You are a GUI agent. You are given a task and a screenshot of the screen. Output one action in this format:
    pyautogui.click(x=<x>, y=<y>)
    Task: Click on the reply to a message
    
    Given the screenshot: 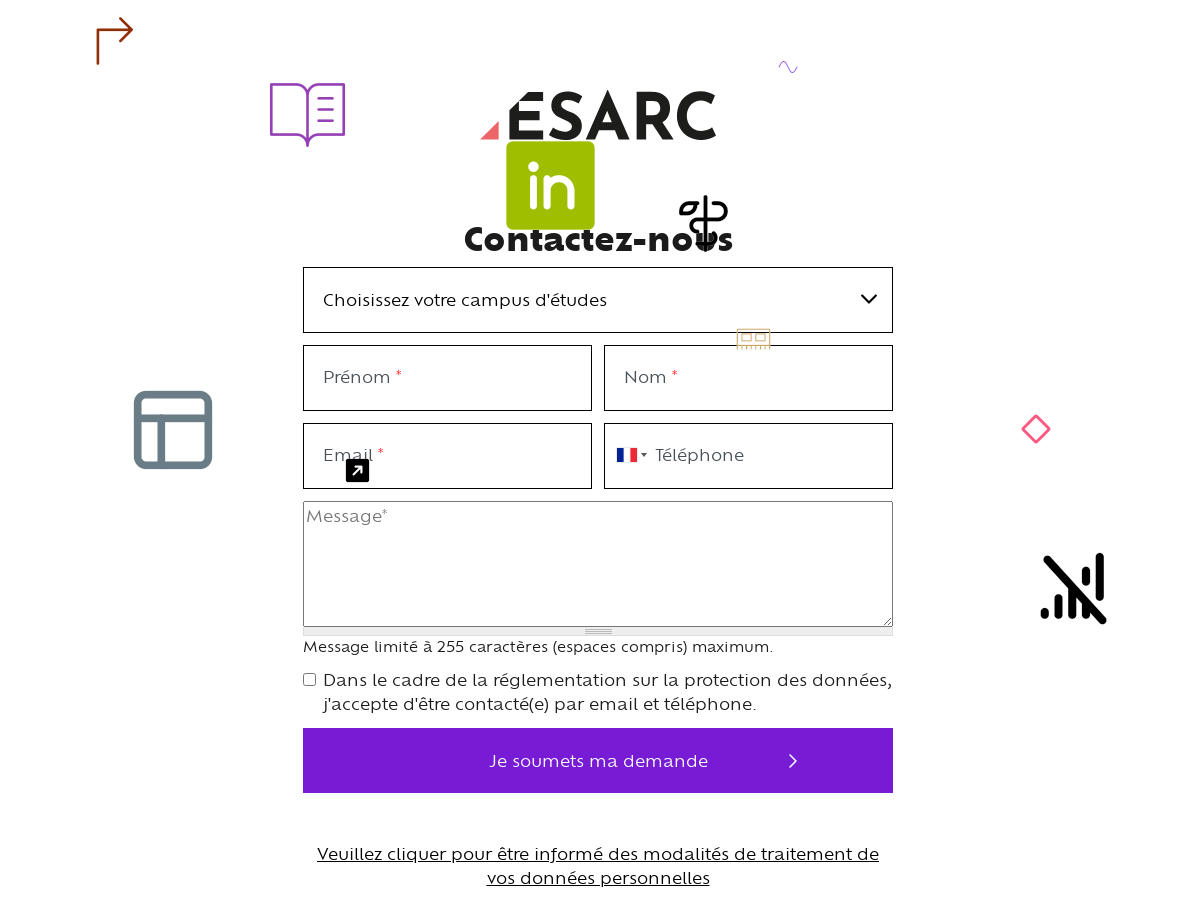 What is the action you would take?
    pyautogui.click(x=111, y=41)
    